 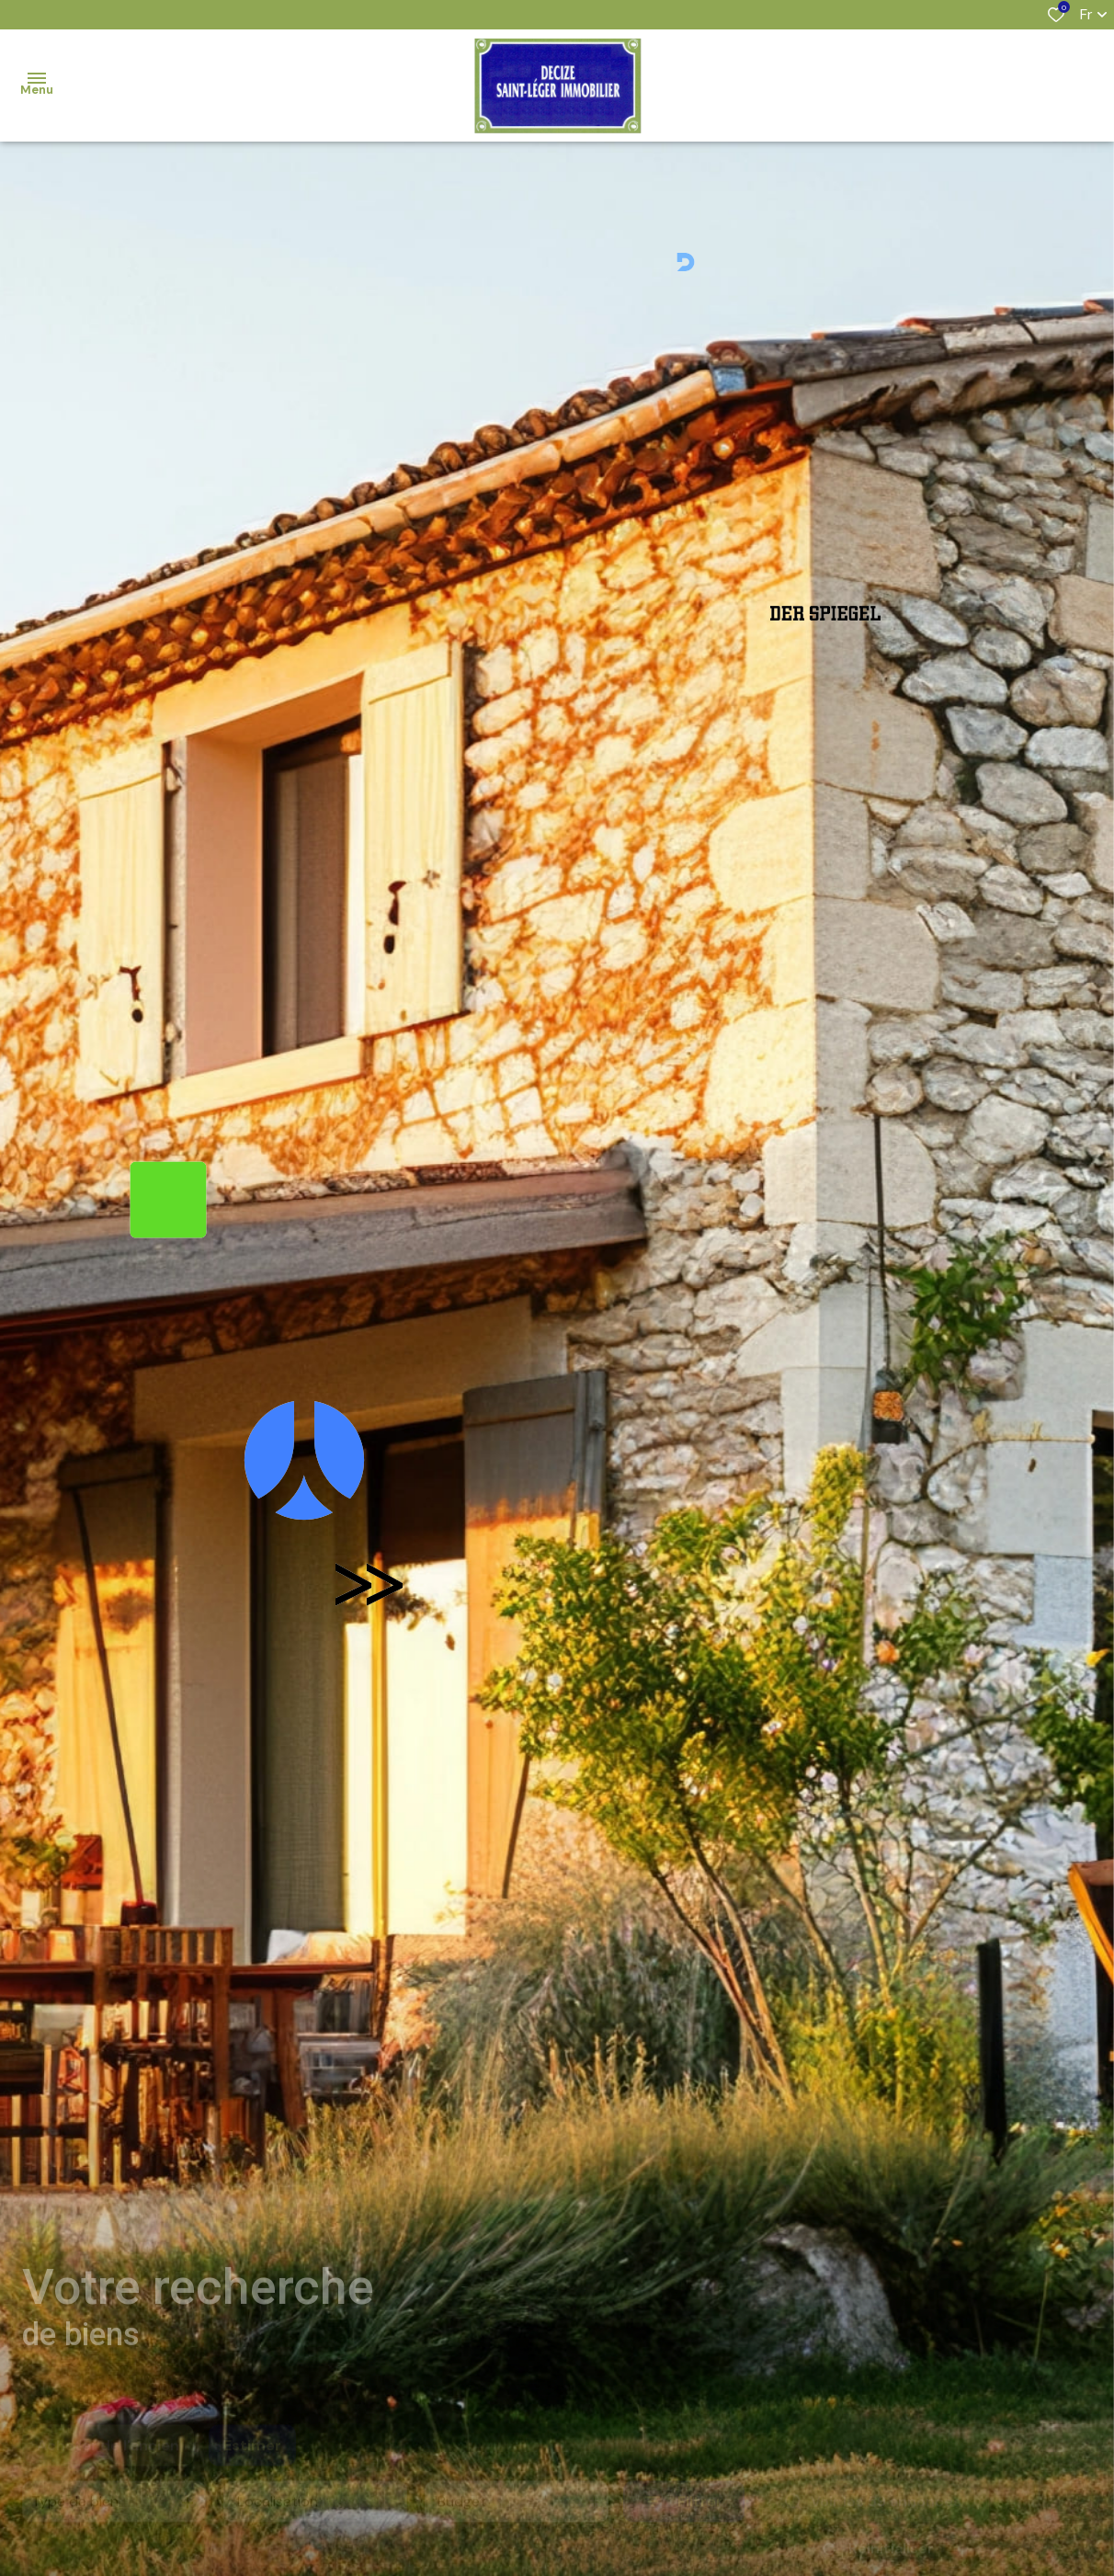 I want to click on stop media playback, so click(x=168, y=1200).